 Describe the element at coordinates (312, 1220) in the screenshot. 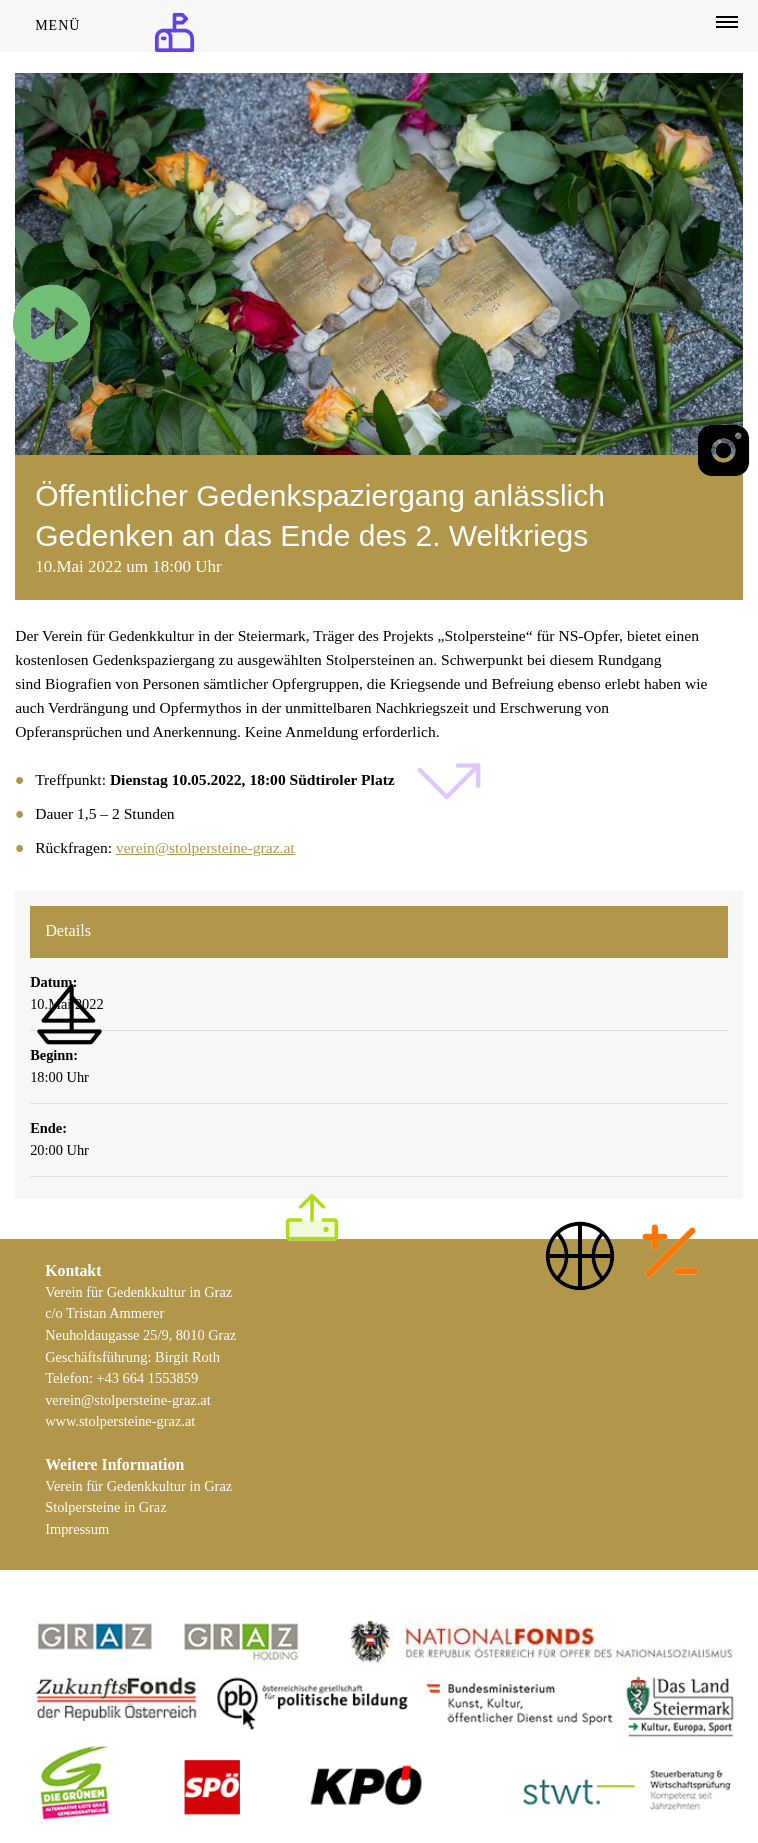

I see `upload a file or document` at that location.